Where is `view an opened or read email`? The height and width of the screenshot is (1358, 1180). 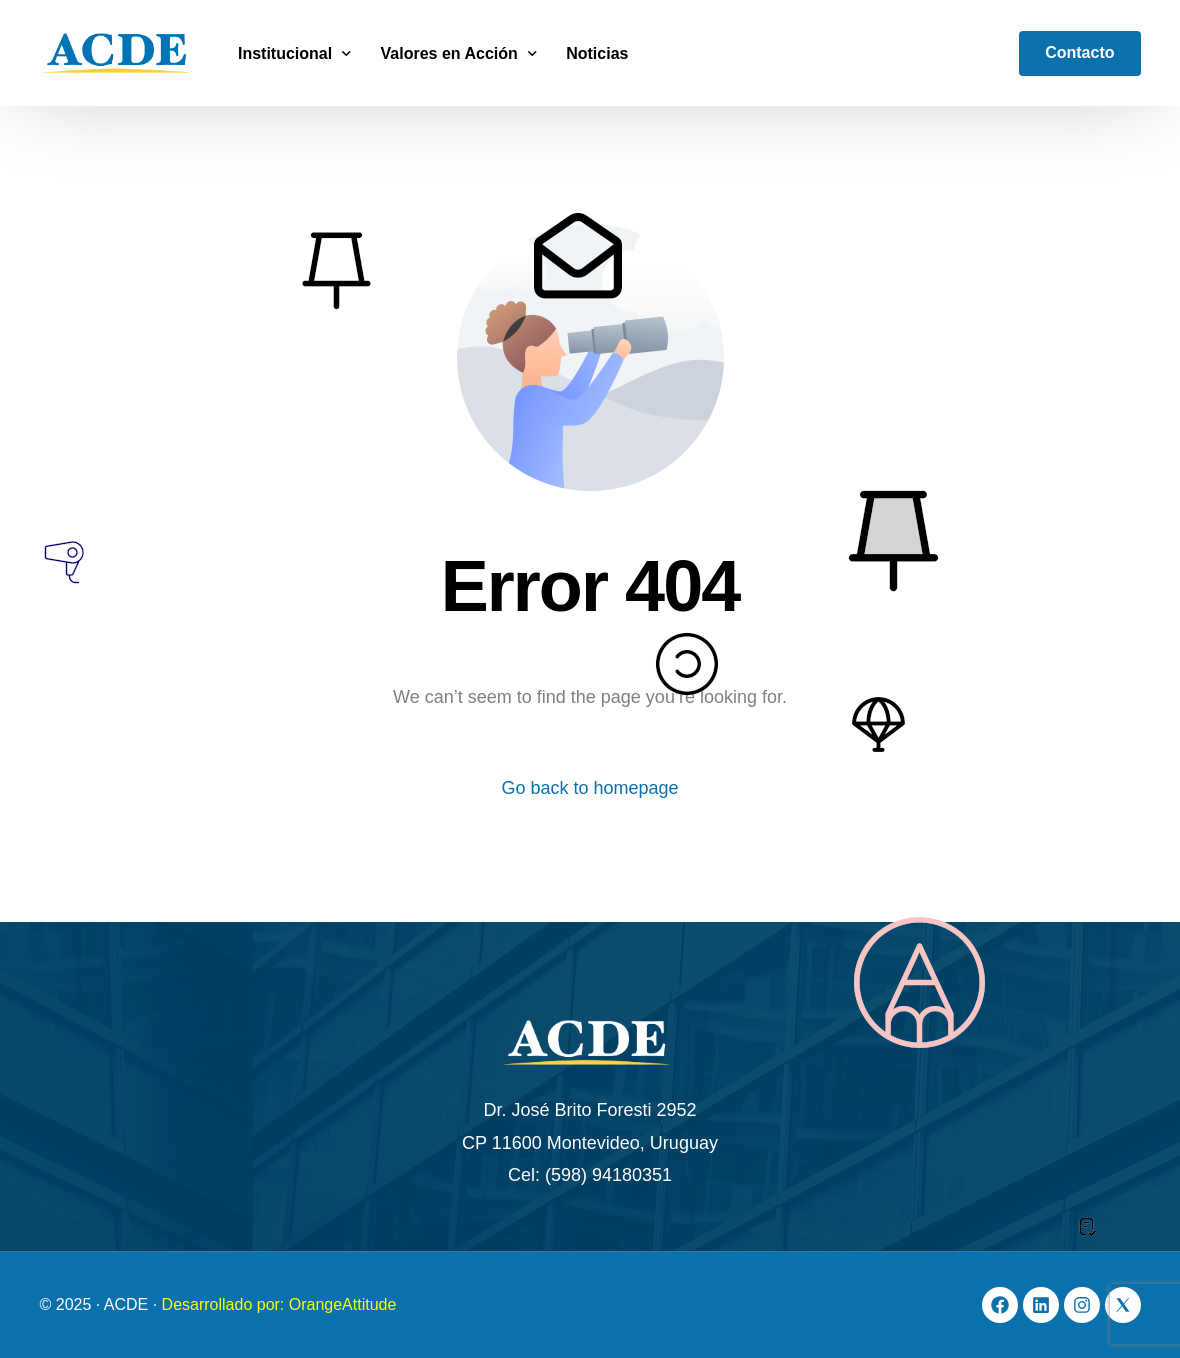 view an opened or read email is located at coordinates (578, 260).